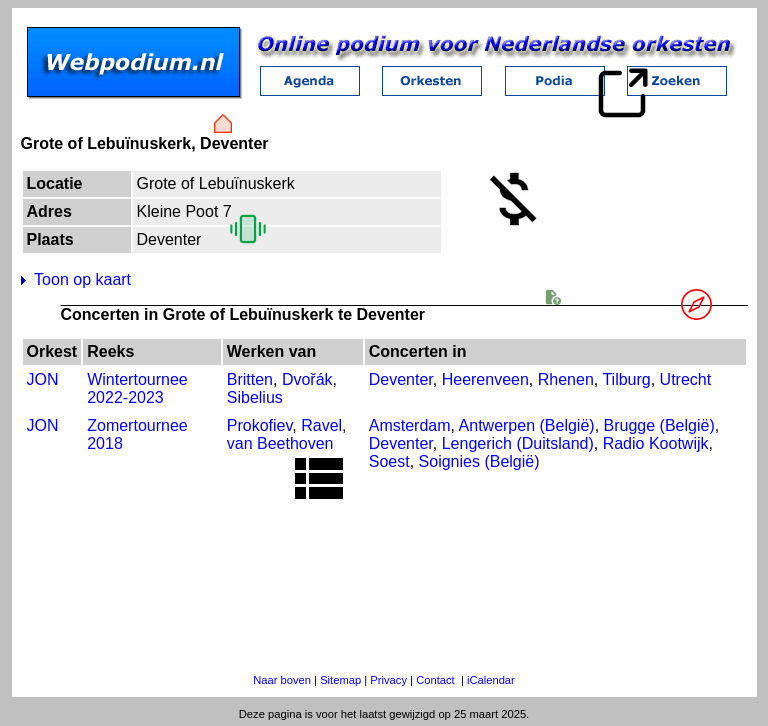  What do you see at coordinates (622, 94) in the screenshot?
I see `open in a new window` at bounding box center [622, 94].